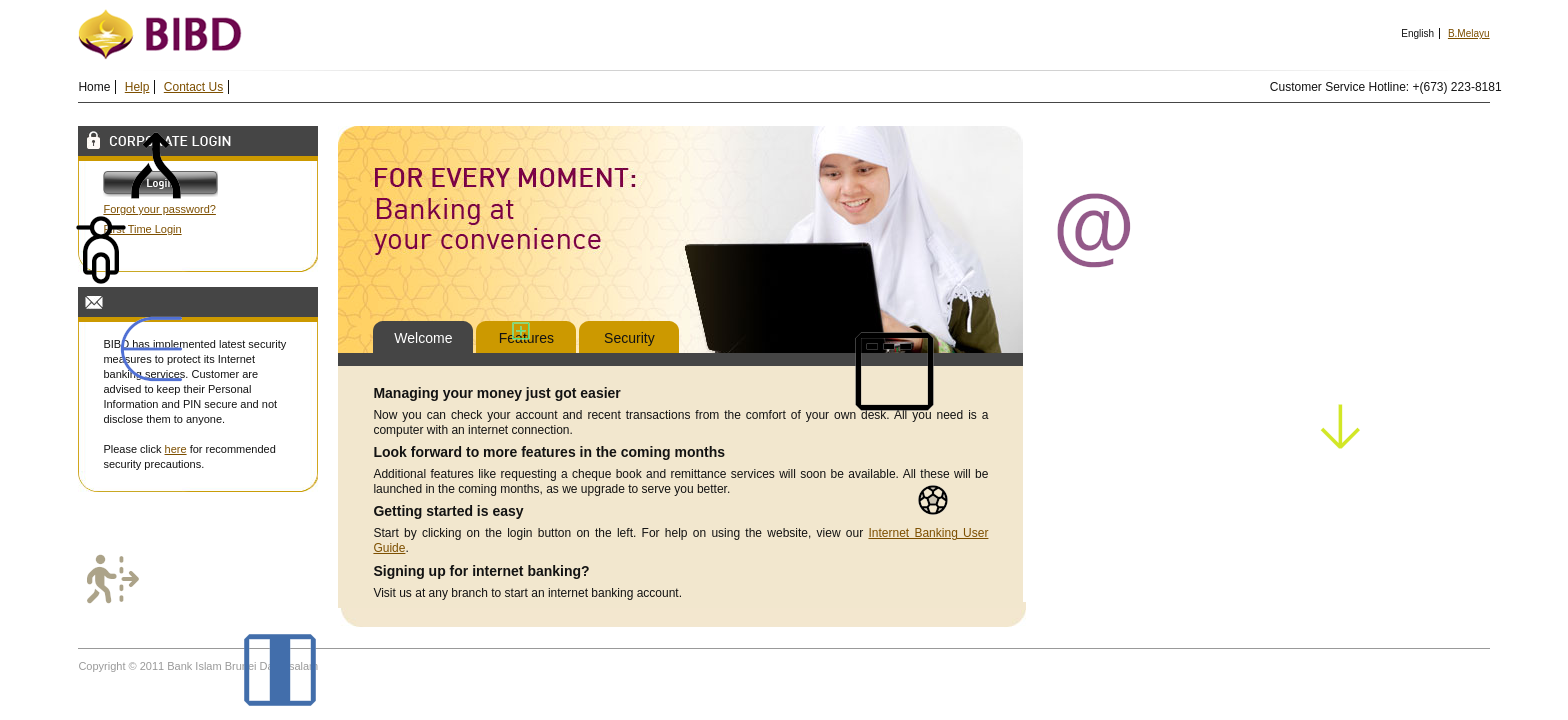 This screenshot has width=1568, height=720. What do you see at coordinates (101, 250) in the screenshot?
I see `select moped or scooter as transportation mode` at bounding box center [101, 250].